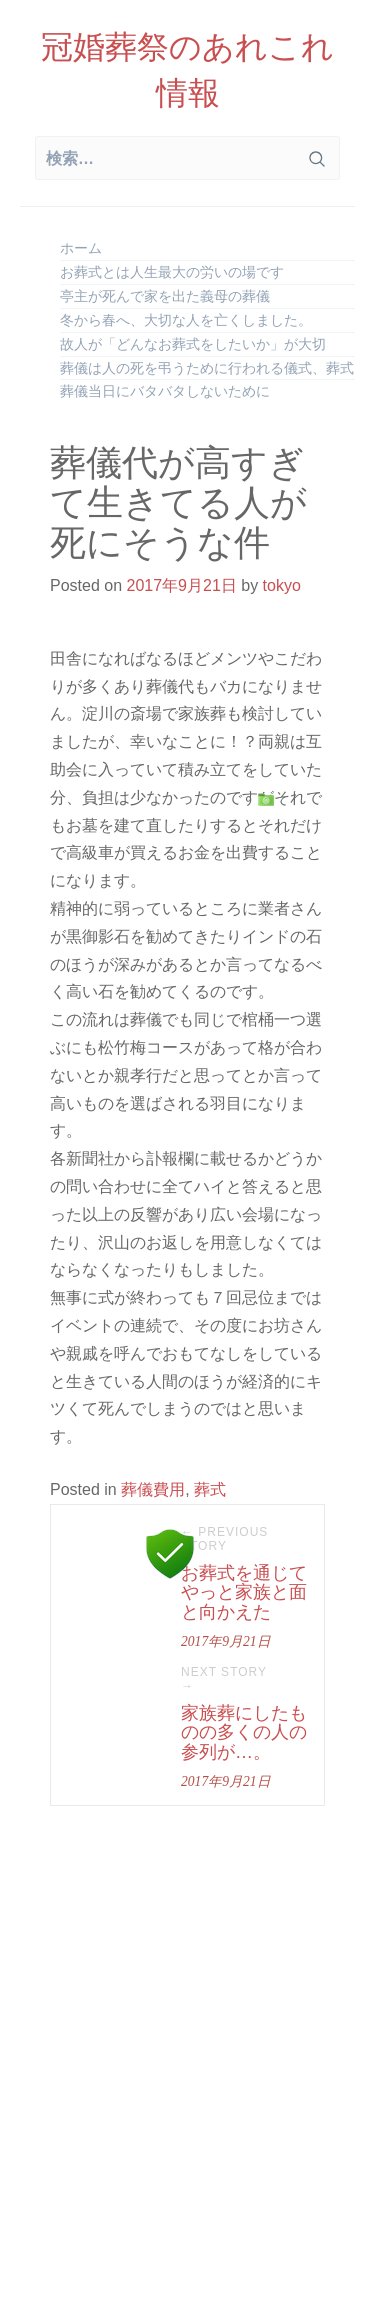  What do you see at coordinates (170, 1554) in the screenshot?
I see `indicates system security check passed` at bounding box center [170, 1554].